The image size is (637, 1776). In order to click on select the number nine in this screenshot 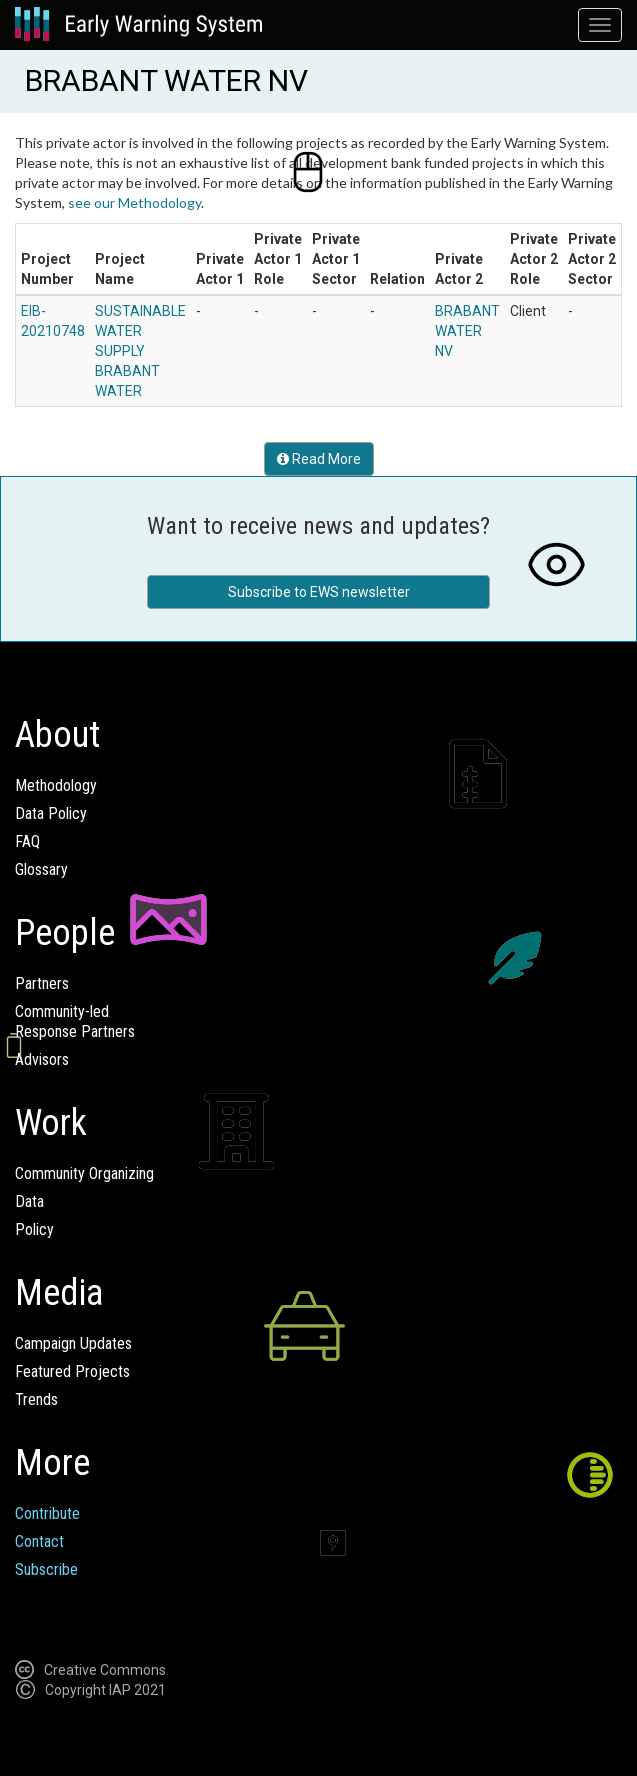, I will do `click(333, 1543)`.